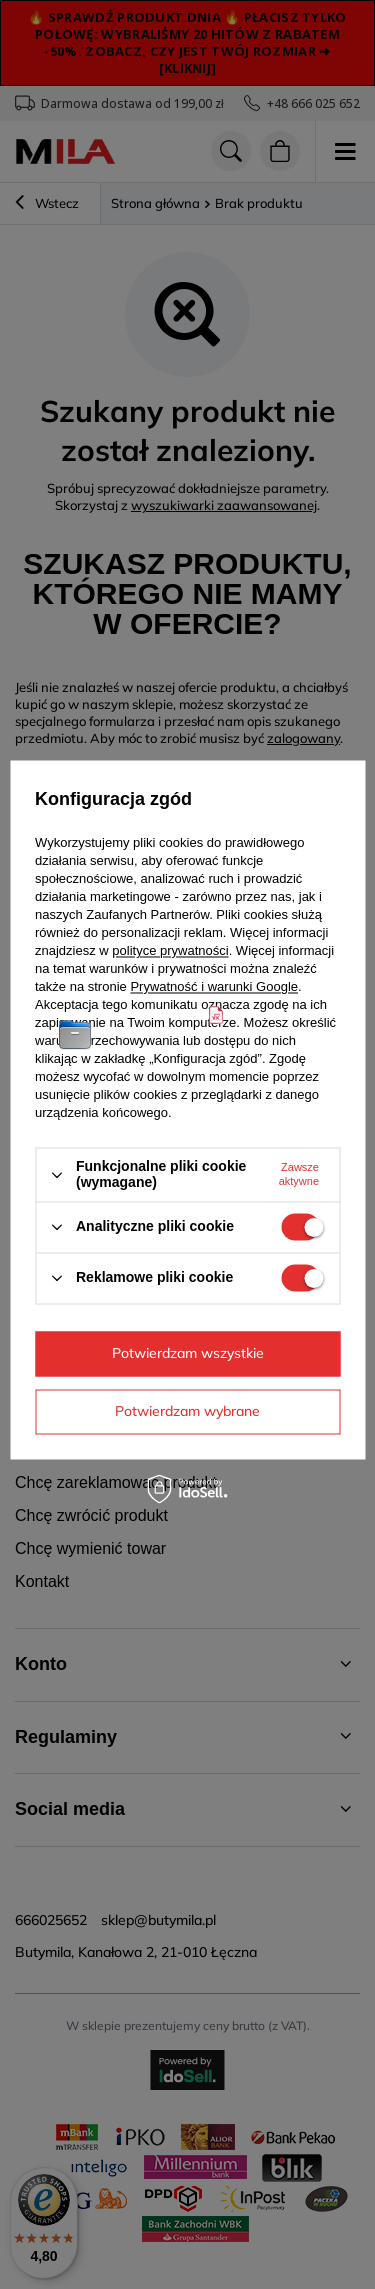  Describe the element at coordinates (75, 1034) in the screenshot. I see `open the file manager` at that location.